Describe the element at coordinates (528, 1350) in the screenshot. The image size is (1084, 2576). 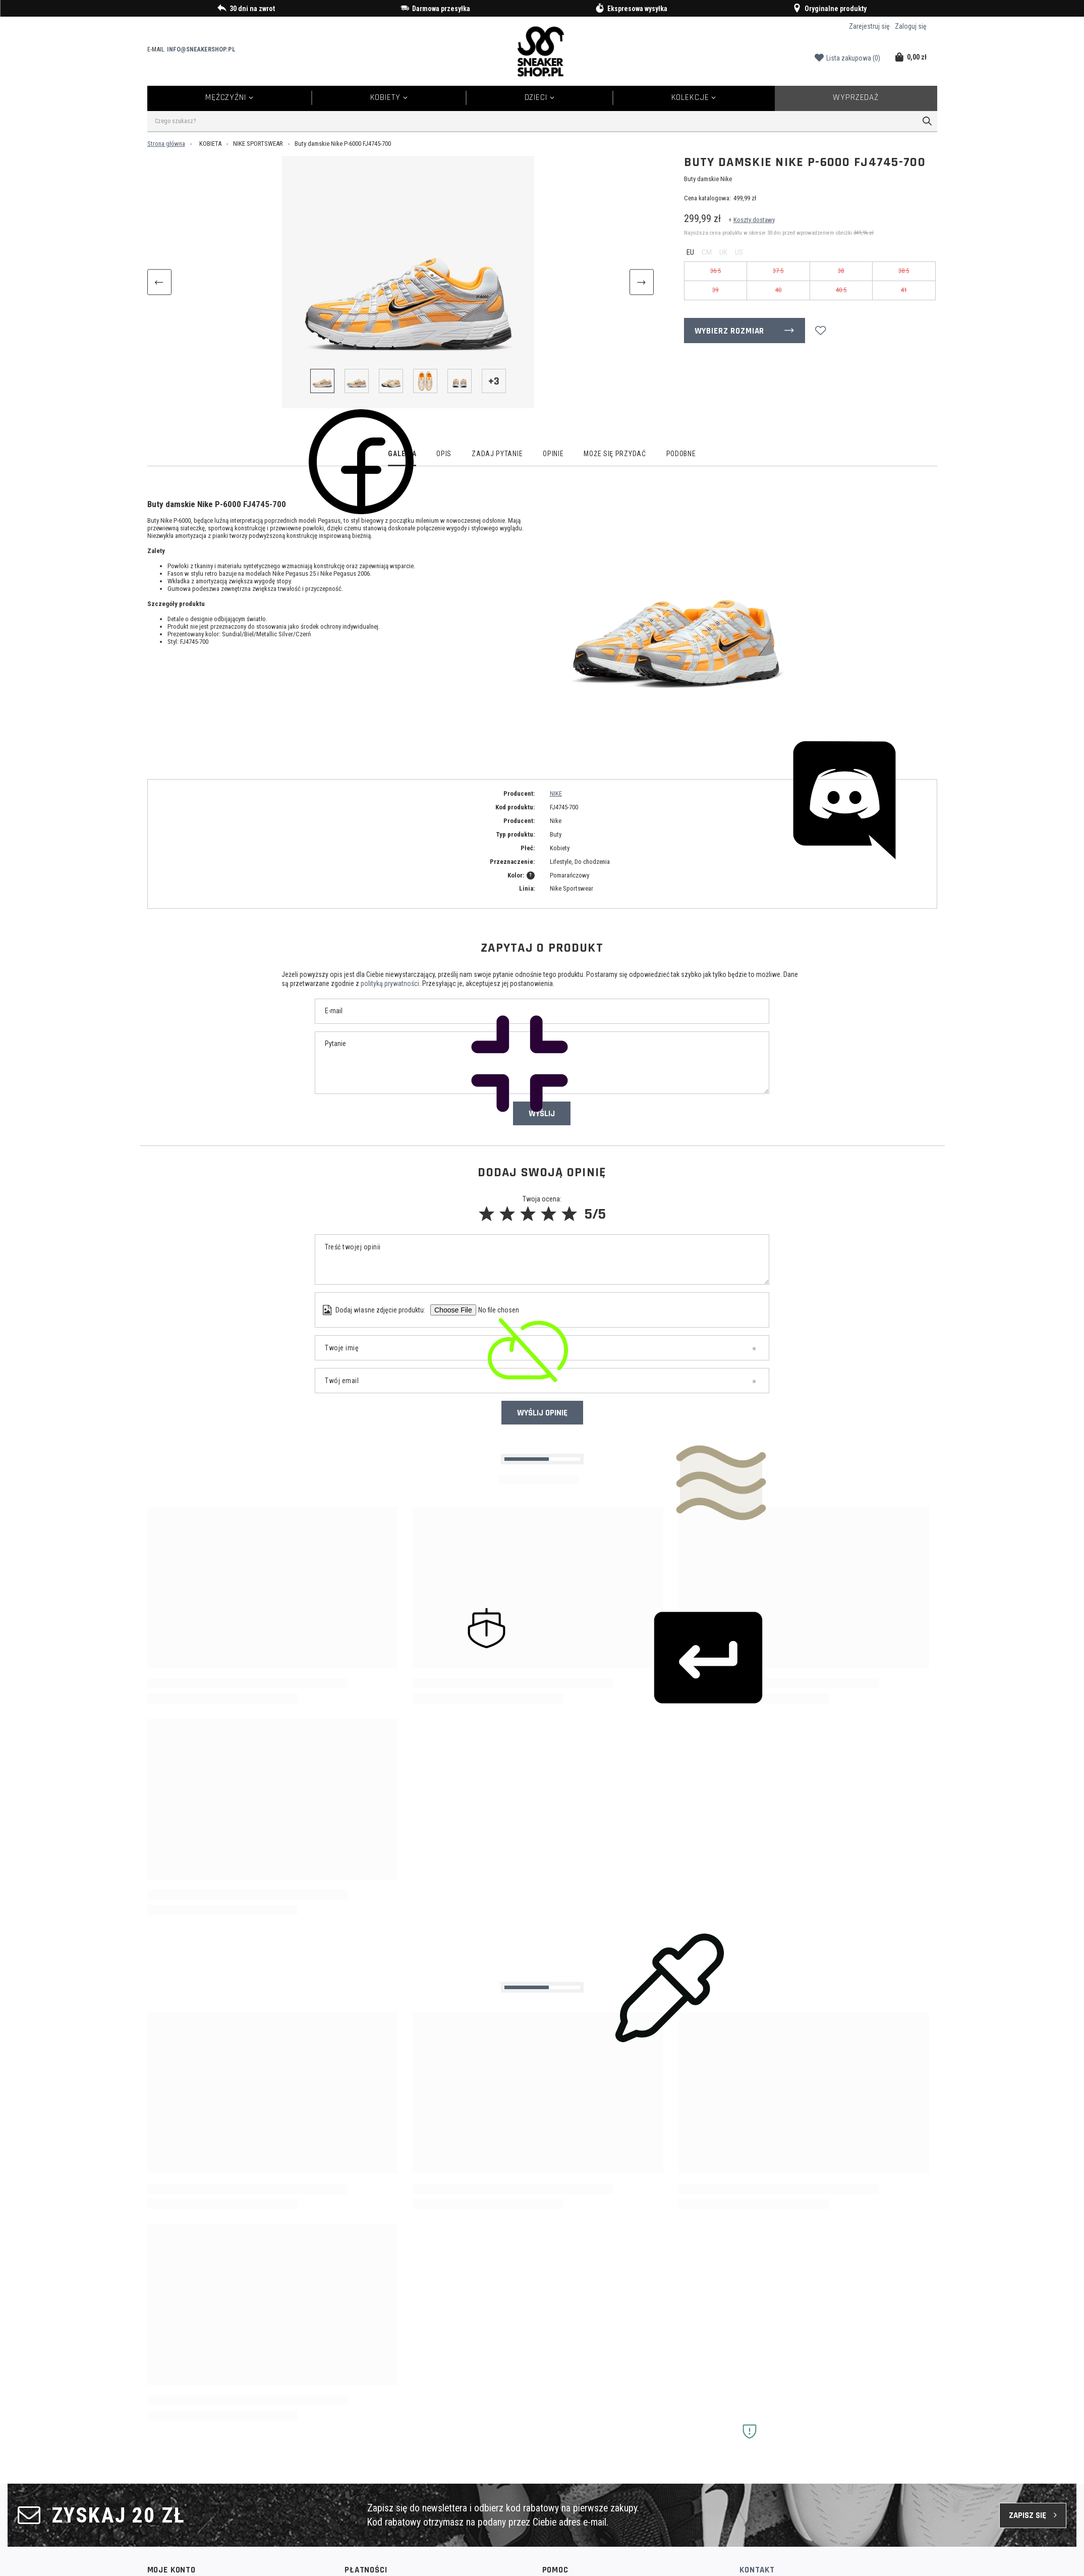
I see `cloud storage unavailable or disconnected` at that location.